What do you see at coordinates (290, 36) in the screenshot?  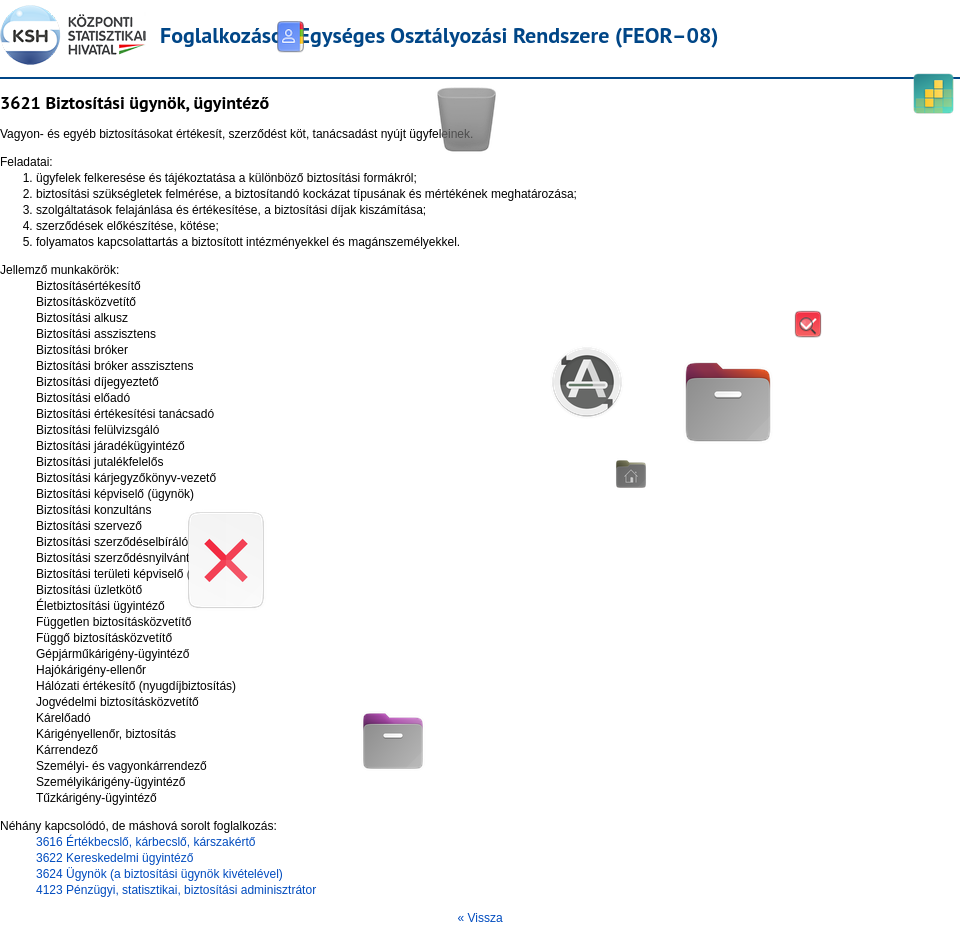 I see `open the contacts app` at bounding box center [290, 36].